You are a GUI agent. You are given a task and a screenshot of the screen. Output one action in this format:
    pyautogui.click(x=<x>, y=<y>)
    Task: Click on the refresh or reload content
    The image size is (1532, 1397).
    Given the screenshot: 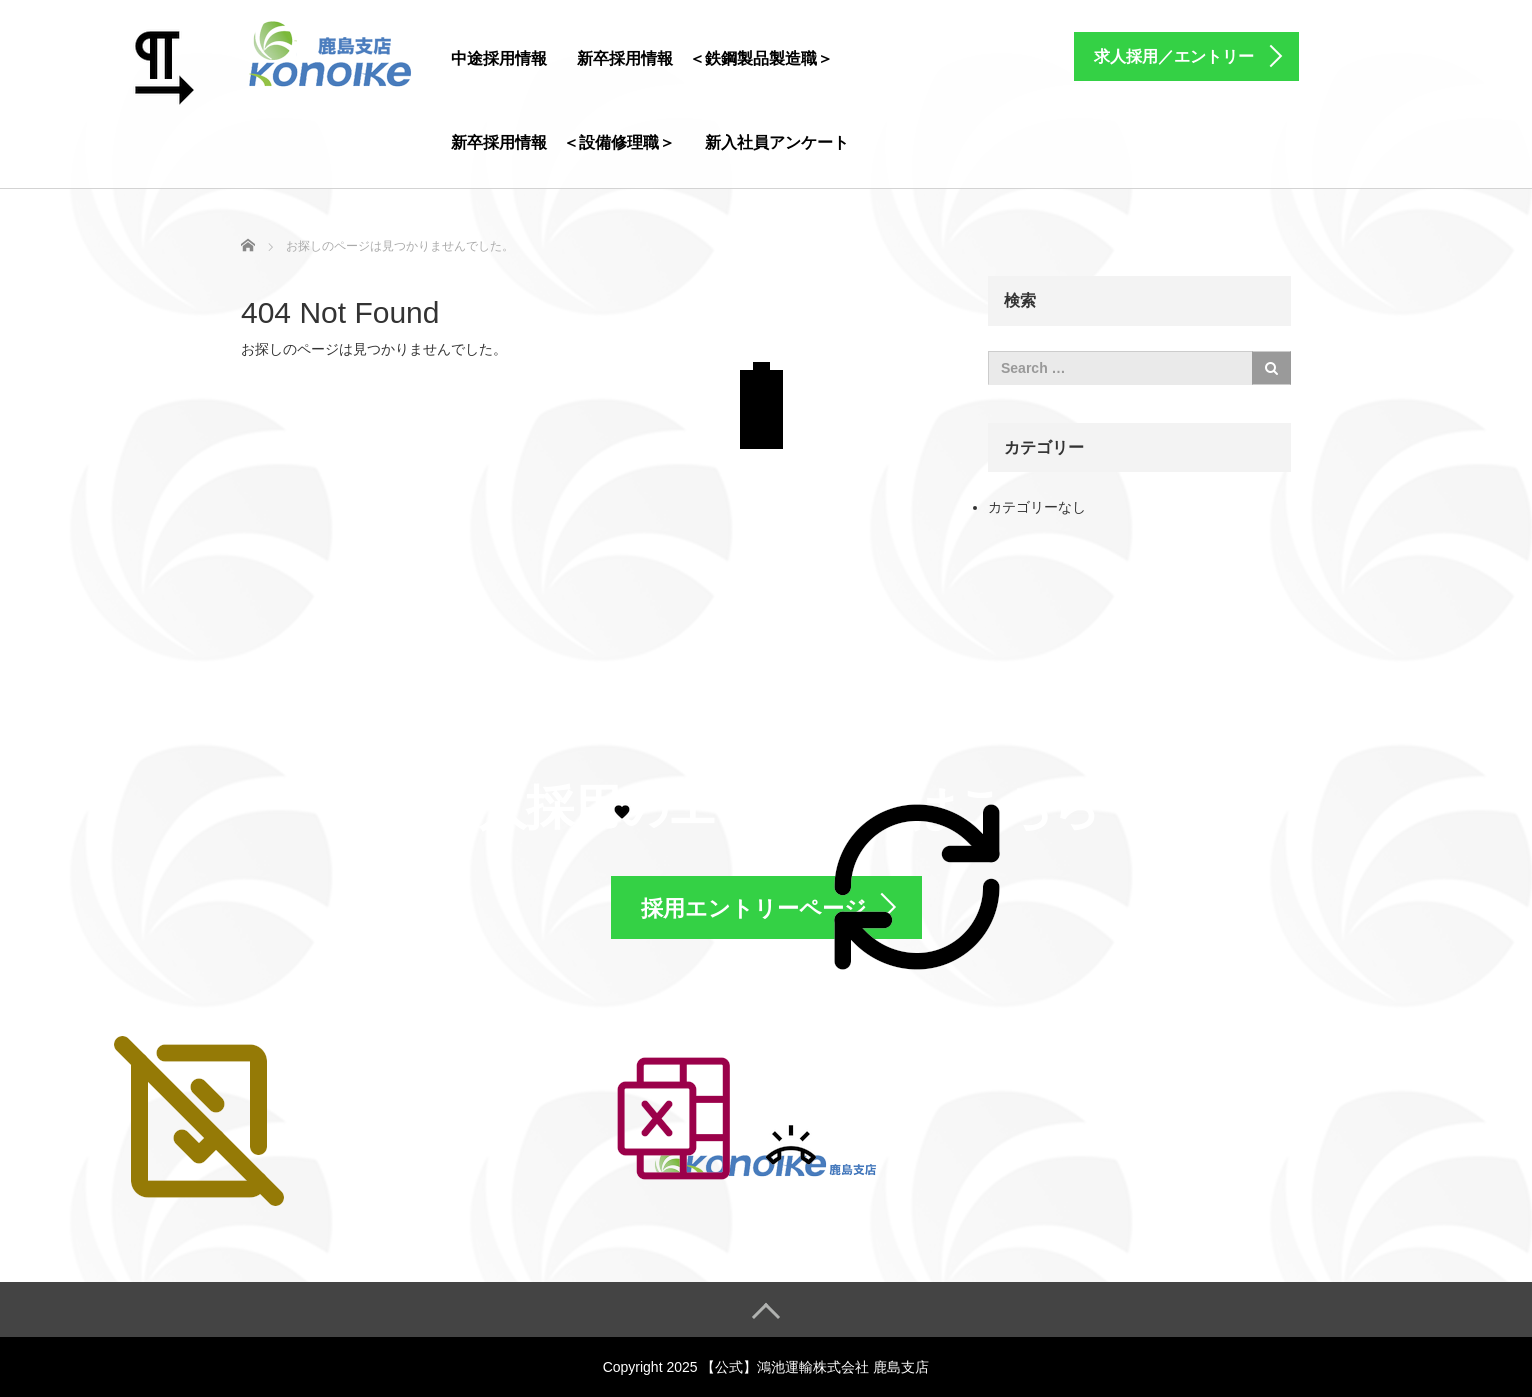 What is the action you would take?
    pyautogui.click(x=917, y=887)
    